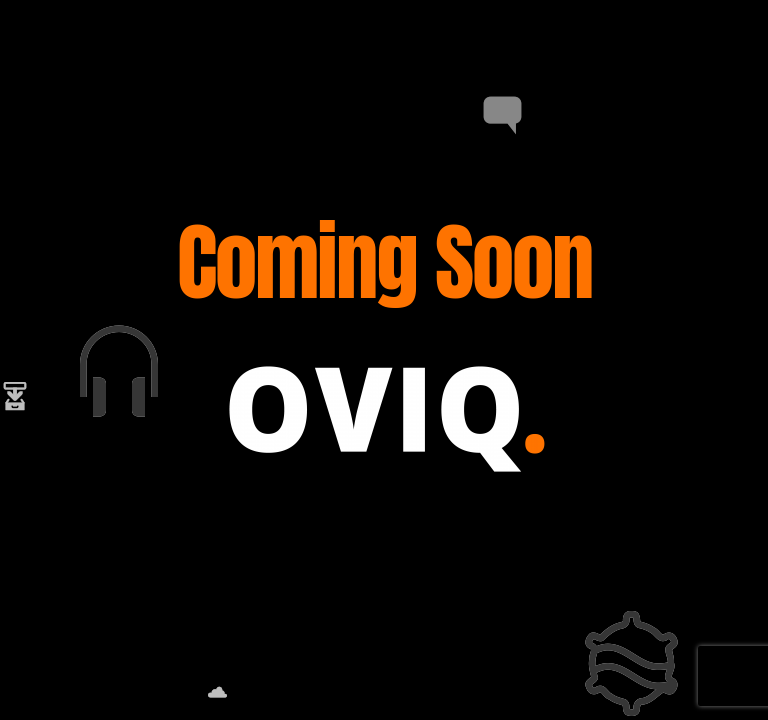 Image resolution: width=768 pixels, height=720 pixels. What do you see at coordinates (15, 397) in the screenshot?
I see `save document to a new location` at bounding box center [15, 397].